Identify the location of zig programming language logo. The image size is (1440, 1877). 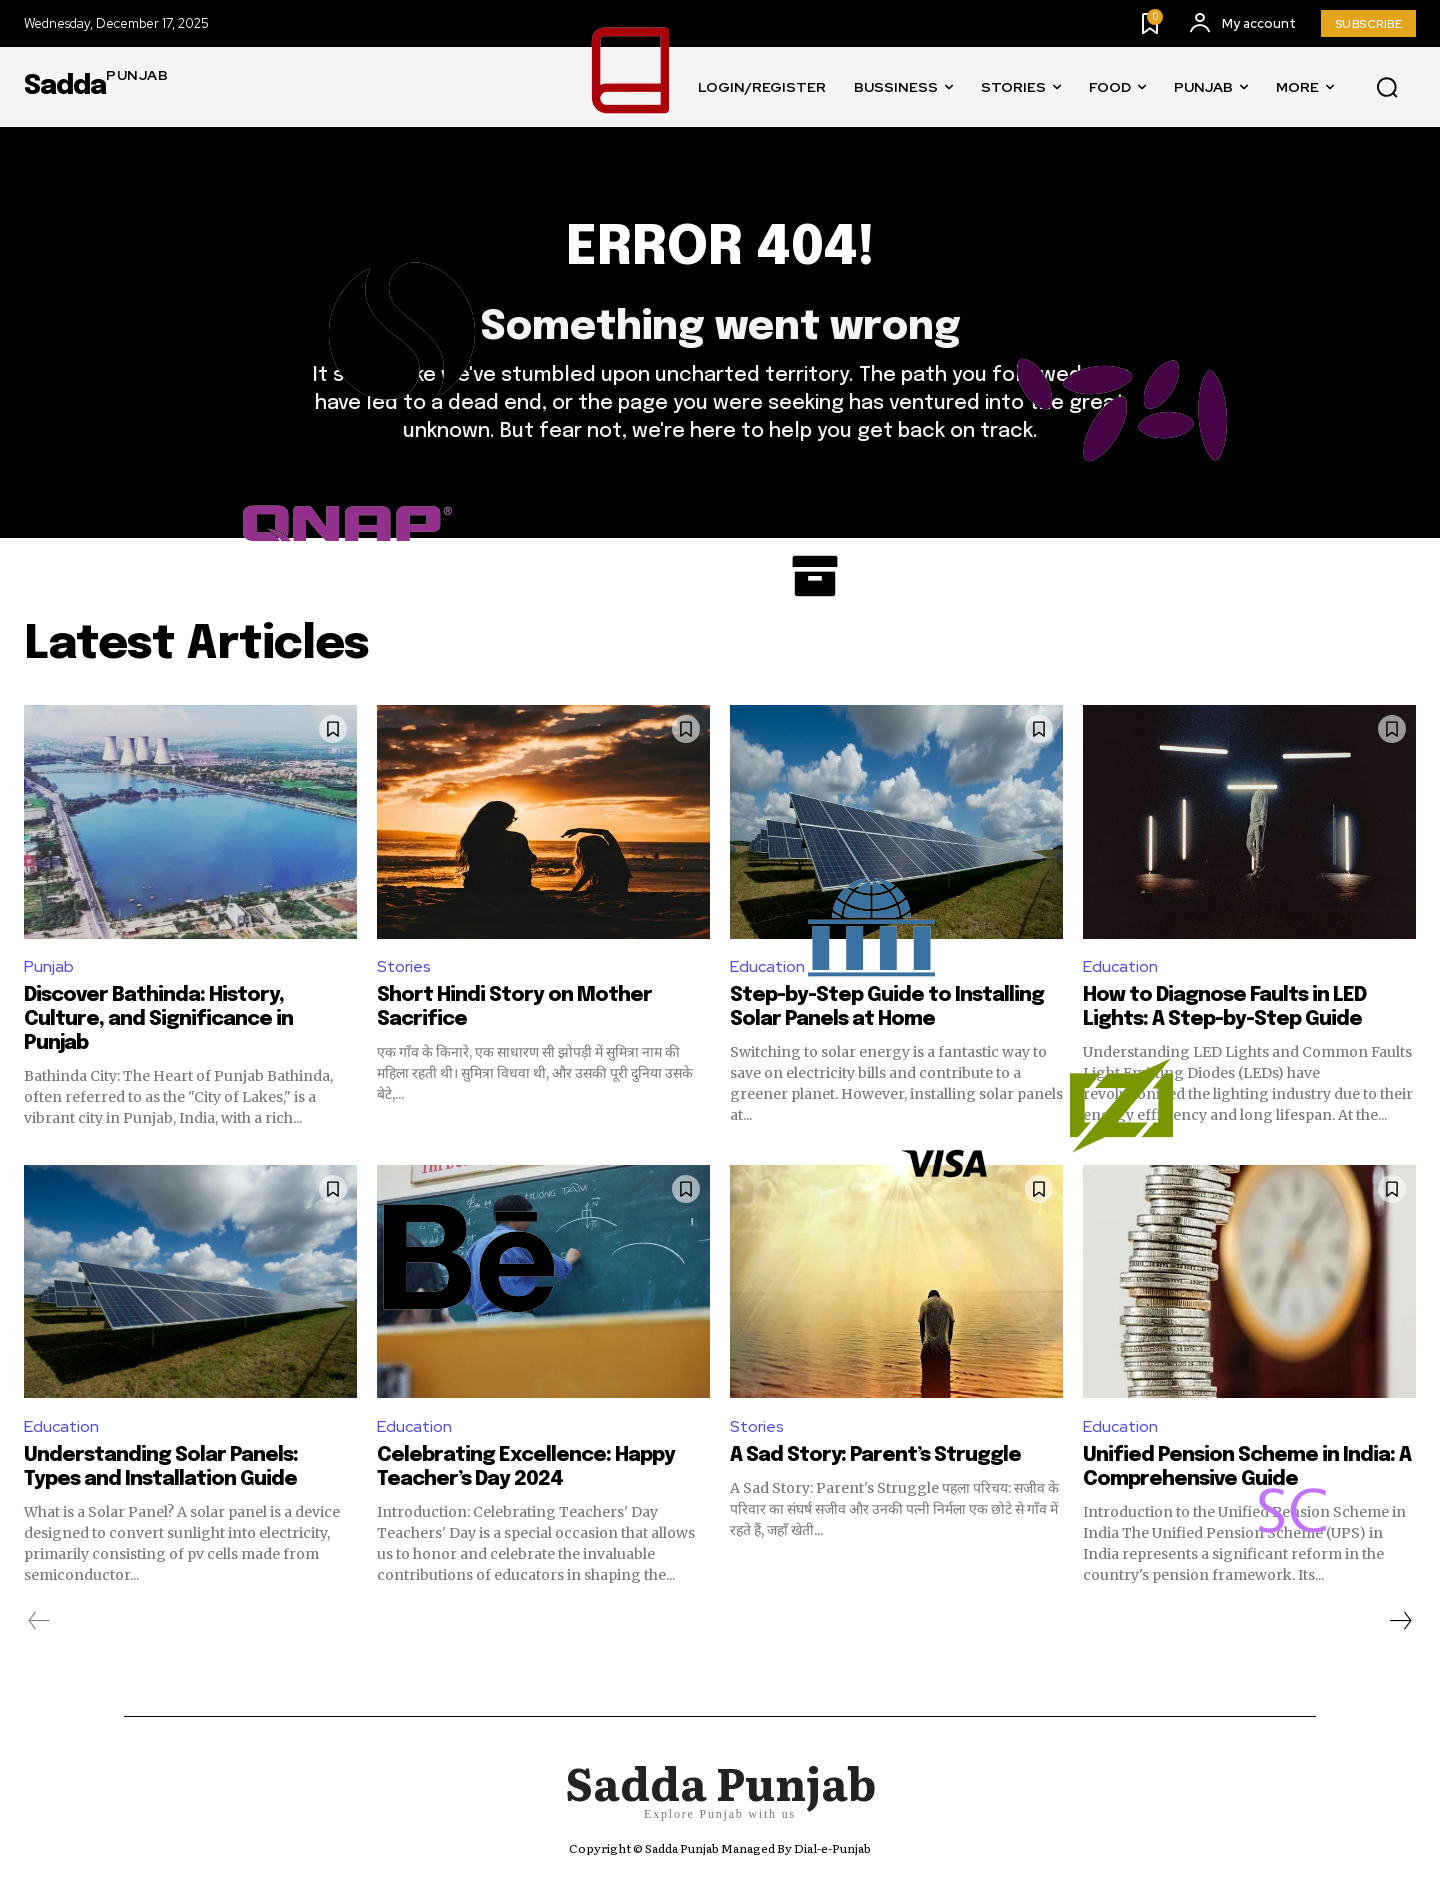
(1121, 1105).